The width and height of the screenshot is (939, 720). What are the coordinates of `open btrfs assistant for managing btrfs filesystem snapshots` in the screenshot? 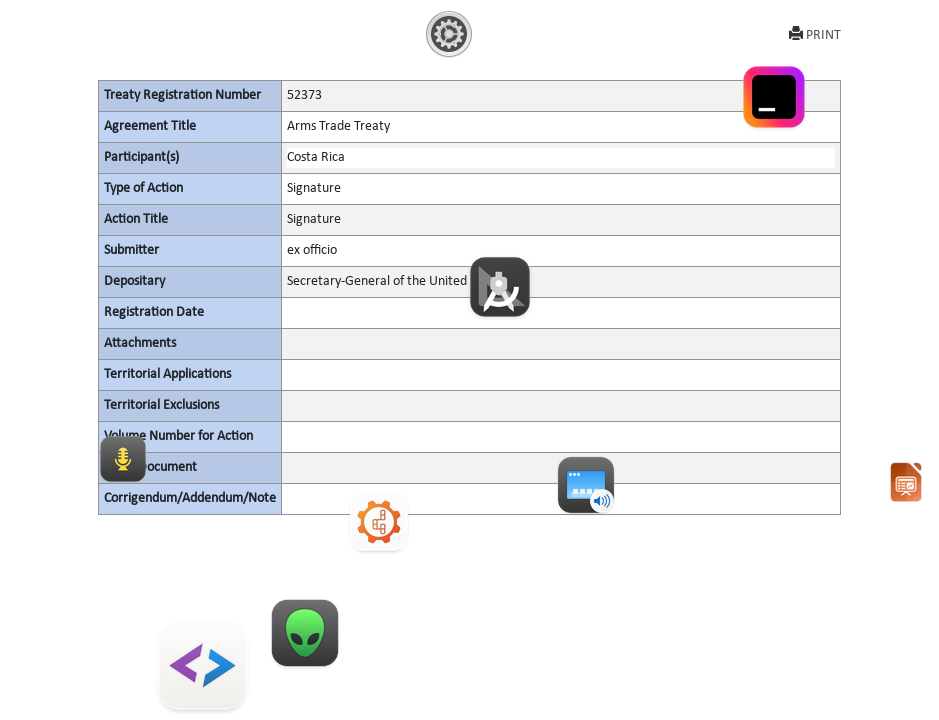 It's located at (379, 522).